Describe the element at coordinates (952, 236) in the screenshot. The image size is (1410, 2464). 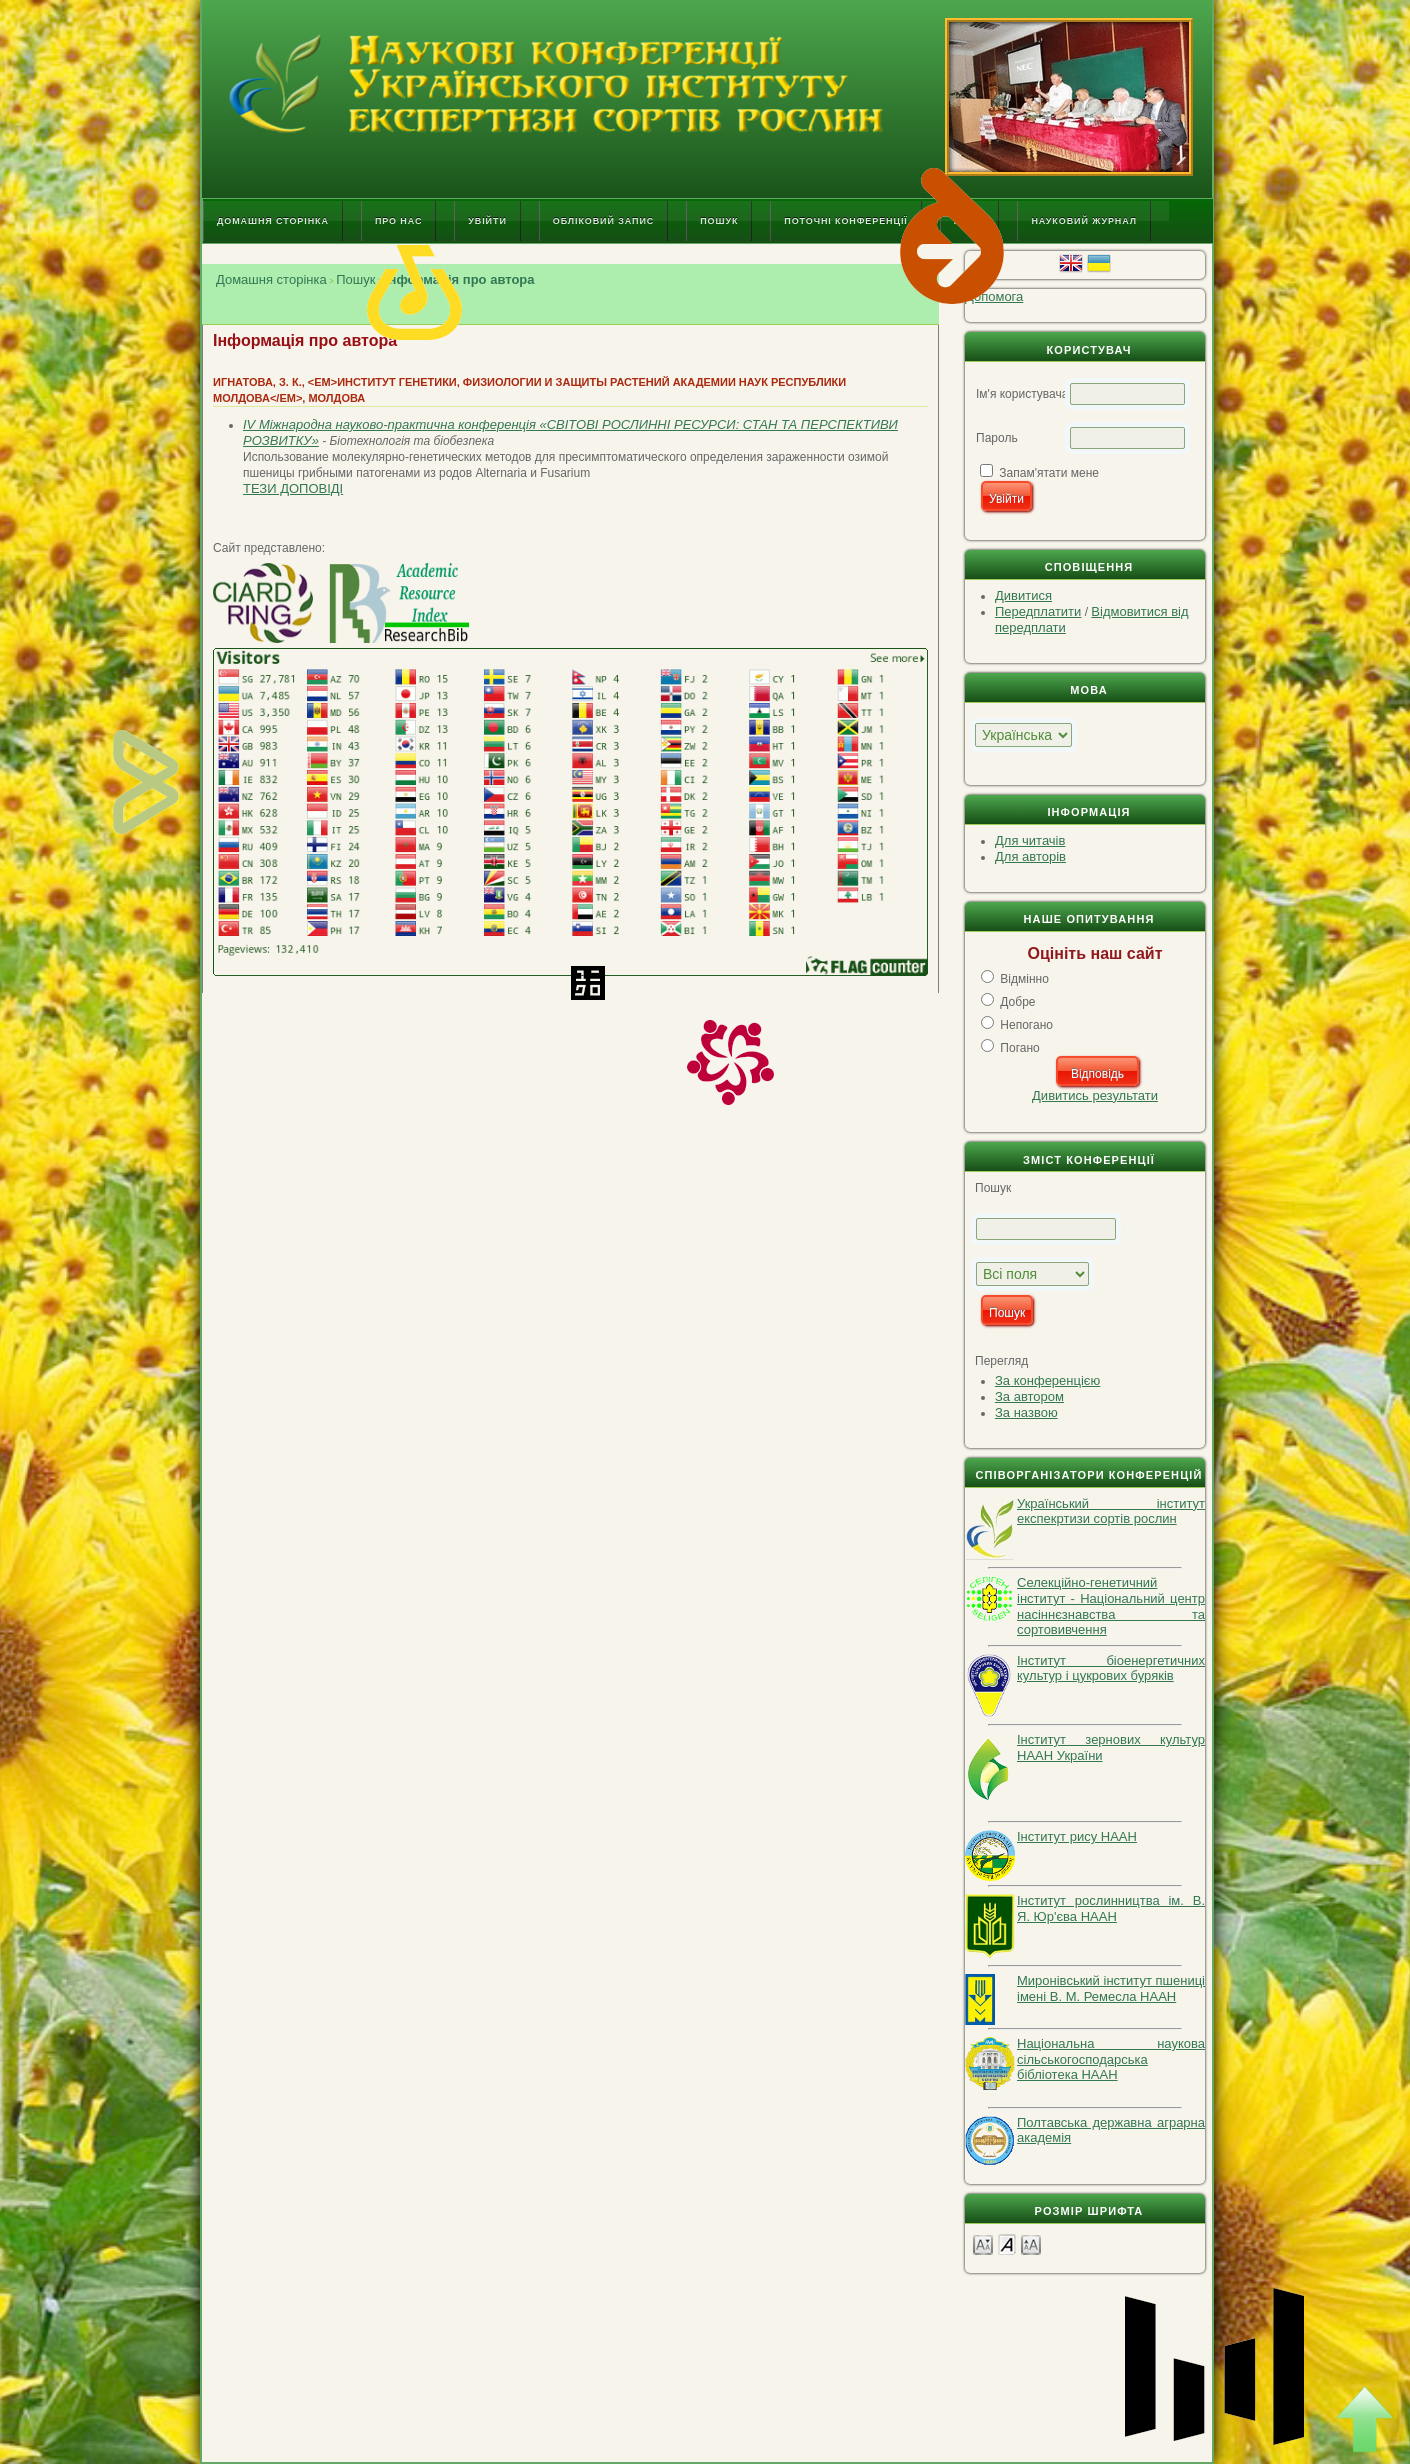
I see `doctrine PHP database library logo` at that location.